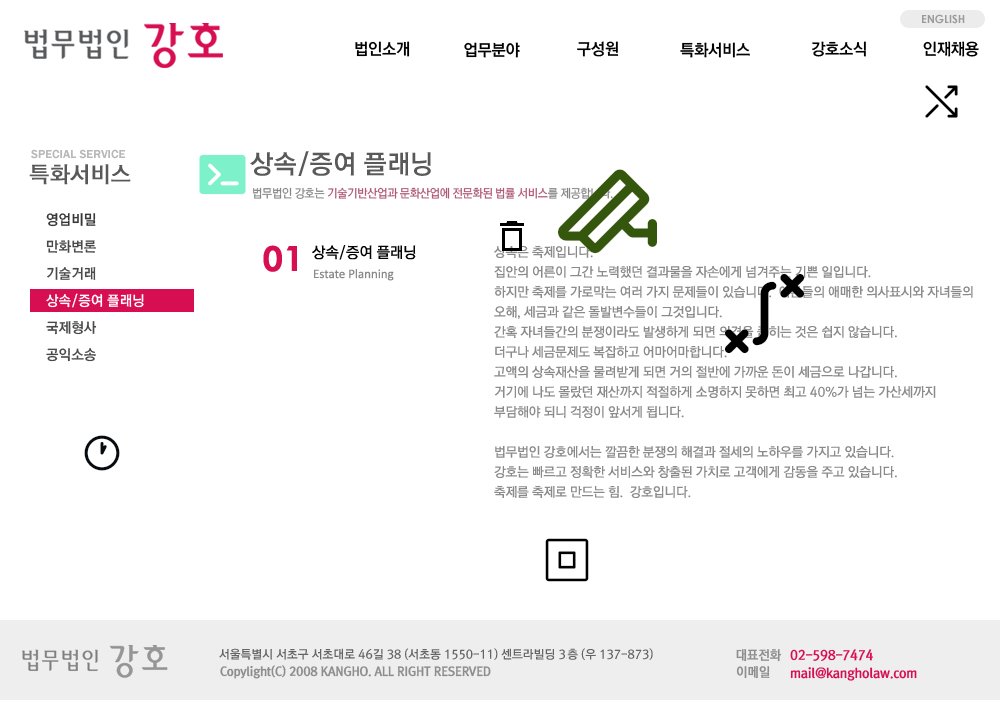  What do you see at coordinates (102, 453) in the screenshot?
I see `indicates the time is 1 o'clock` at bounding box center [102, 453].